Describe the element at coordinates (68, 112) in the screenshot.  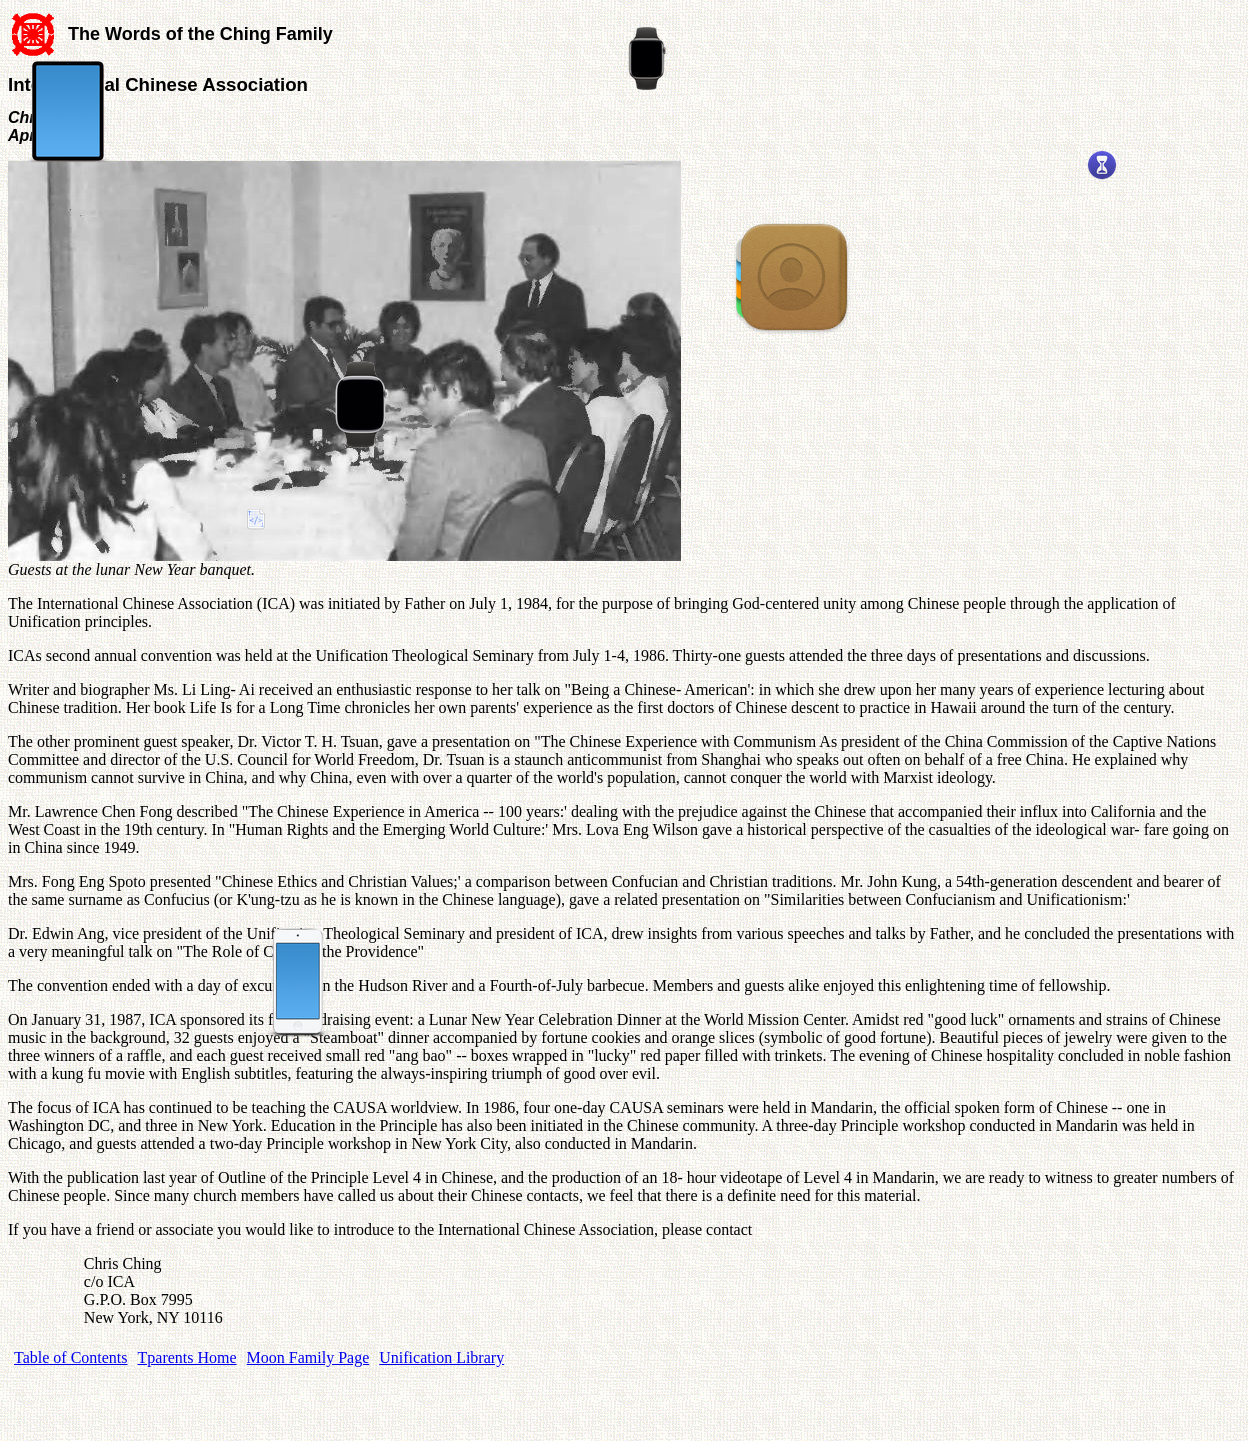
I see `iPad Air device connected` at that location.